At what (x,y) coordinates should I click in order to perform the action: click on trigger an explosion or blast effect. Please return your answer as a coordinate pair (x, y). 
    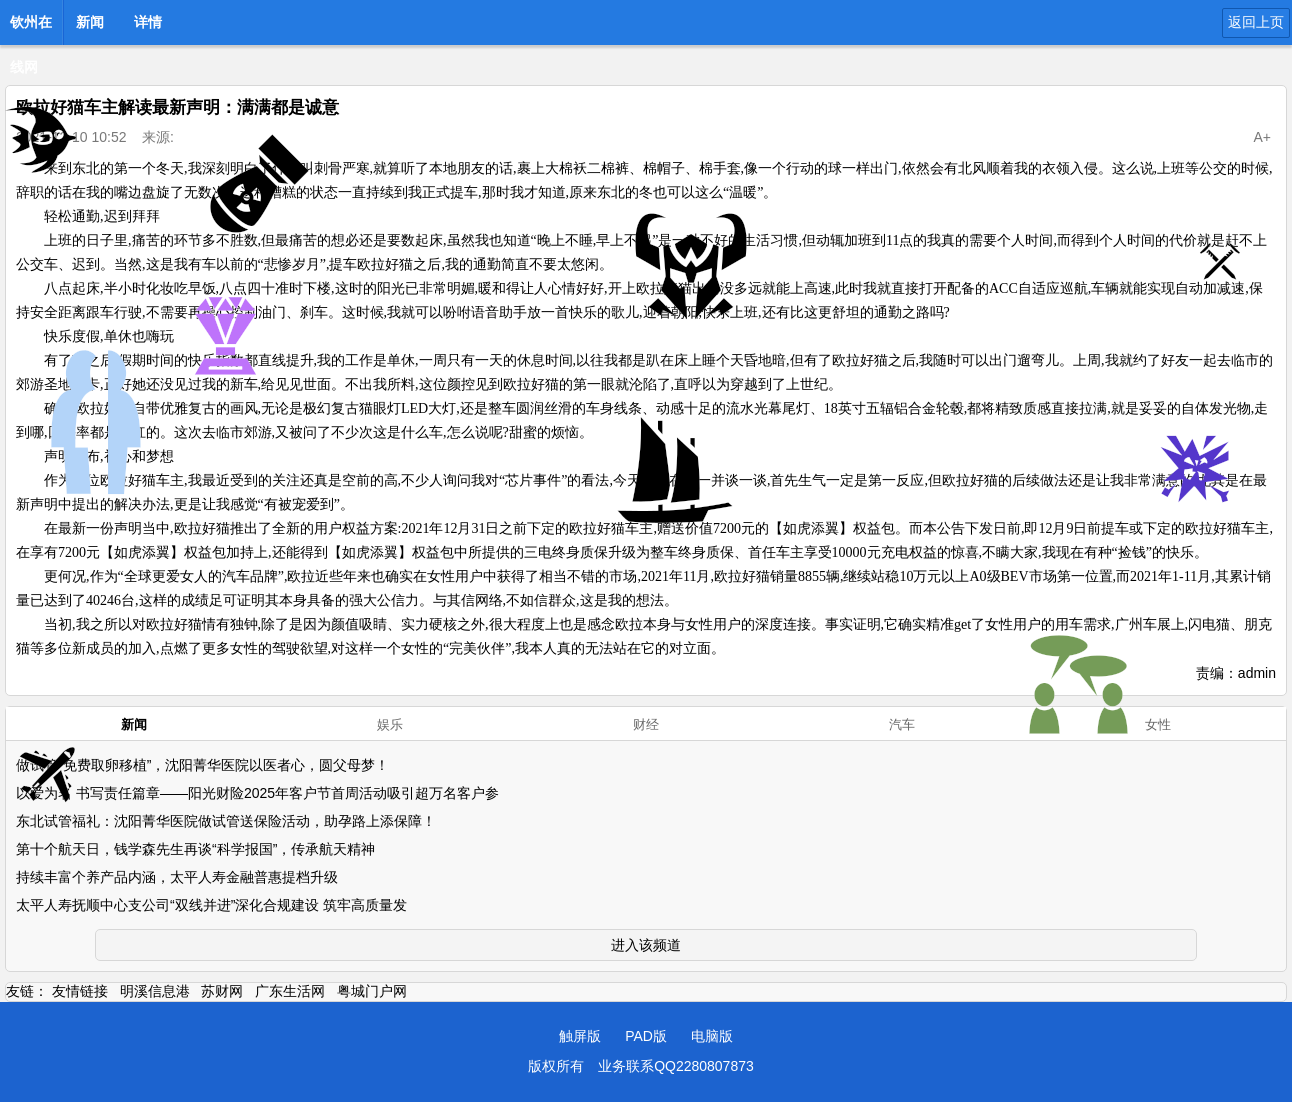
    Looking at the image, I should click on (1194, 469).